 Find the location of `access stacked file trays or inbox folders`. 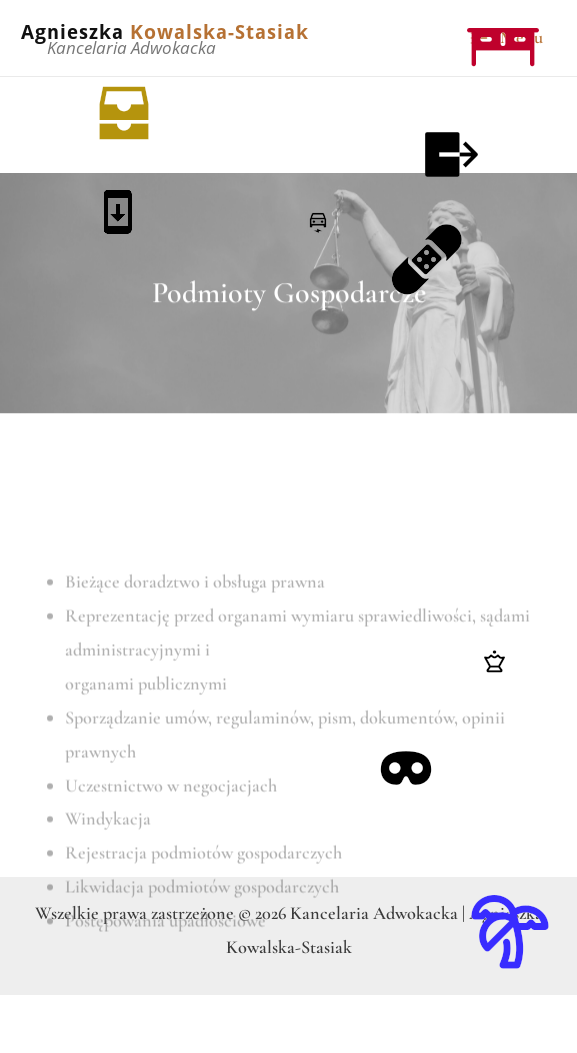

access stacked file trays or inbox folders is located at coordinates (124, 113).